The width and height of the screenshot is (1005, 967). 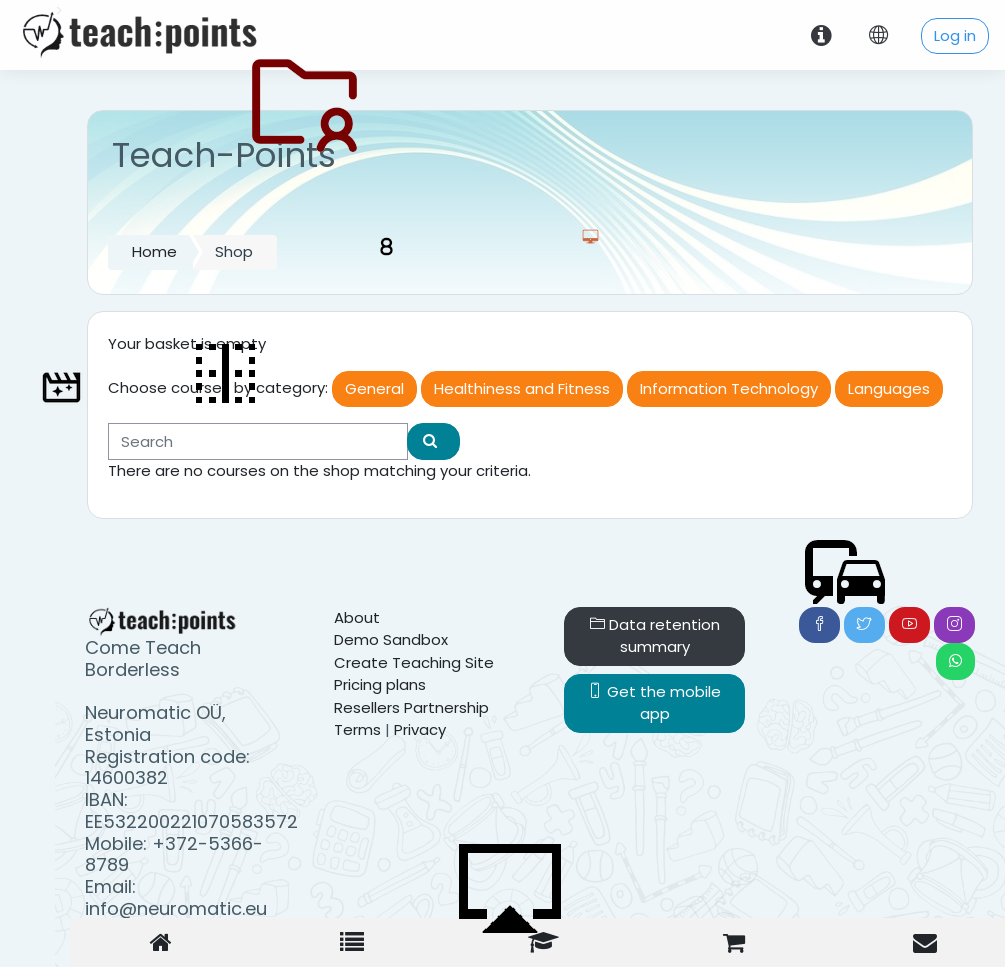 What do you see at coordinates (225, 373) in the screenshot?
I see `add a vertical border to selected cells` at bounding box center [225, 373].